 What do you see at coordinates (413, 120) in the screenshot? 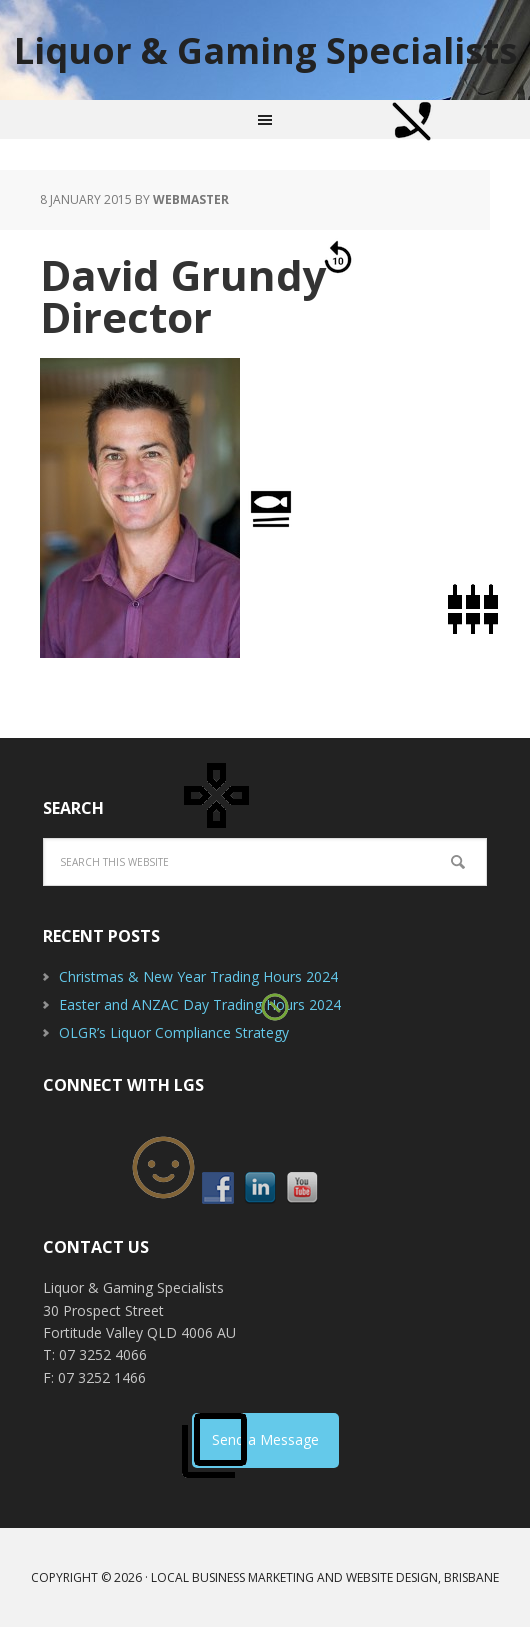
I see `indicates phone calls are disabled or unavailable` at bounding box center [413, 120].